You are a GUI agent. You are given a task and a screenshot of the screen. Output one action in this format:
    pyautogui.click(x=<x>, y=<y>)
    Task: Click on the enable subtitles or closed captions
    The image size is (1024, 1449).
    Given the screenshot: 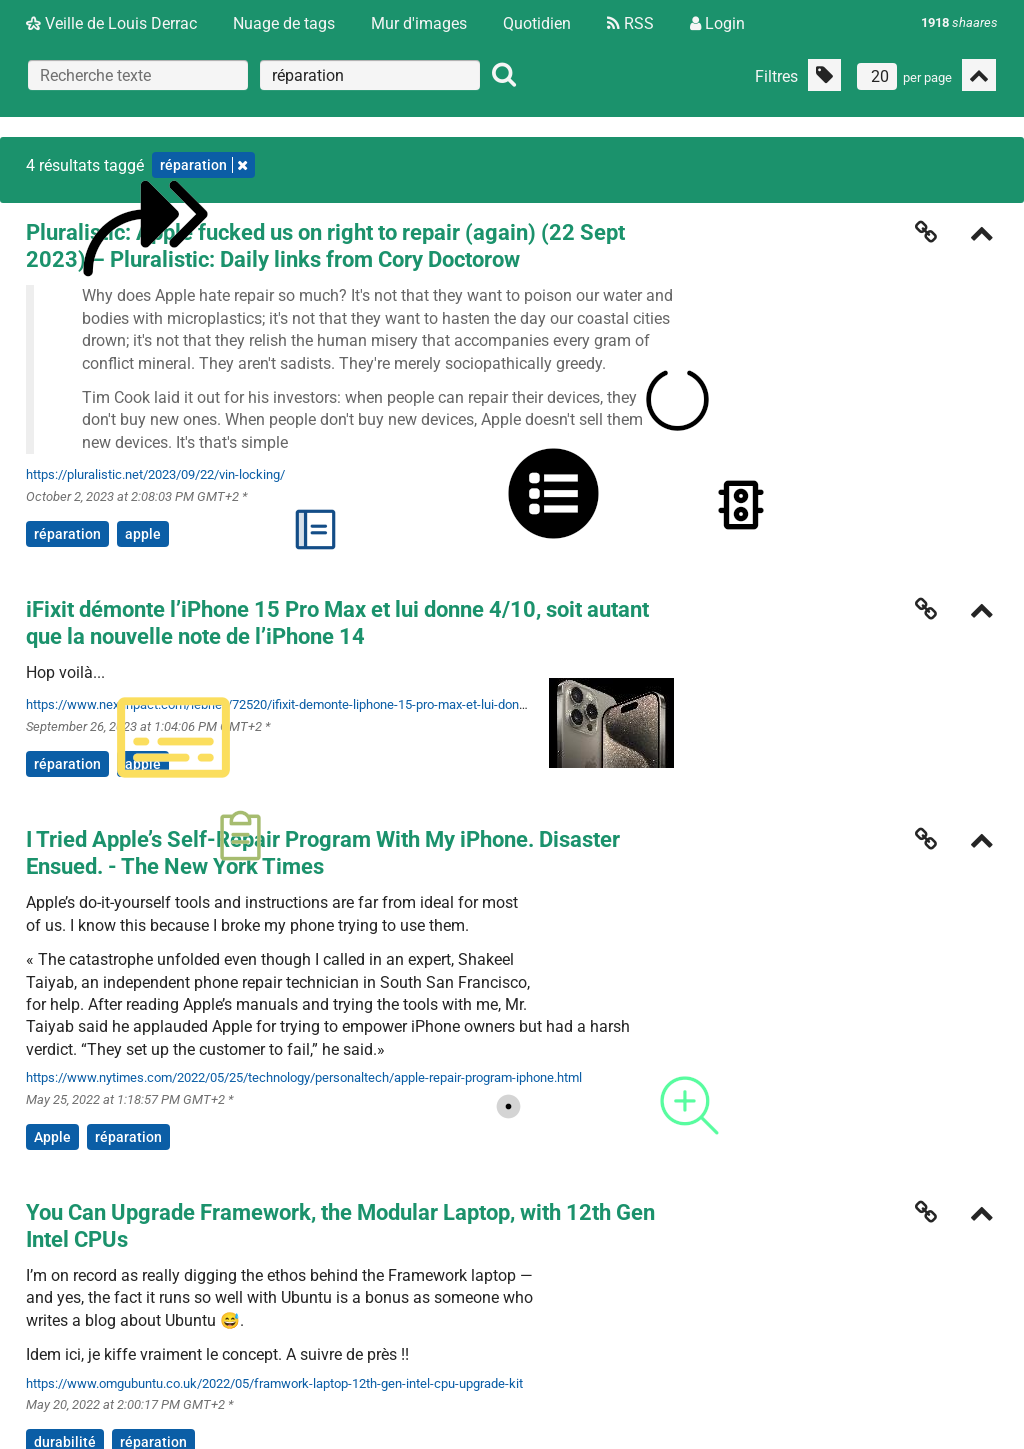 What is the action you would take?
    pyautogui.click(x=173, y=737)
    